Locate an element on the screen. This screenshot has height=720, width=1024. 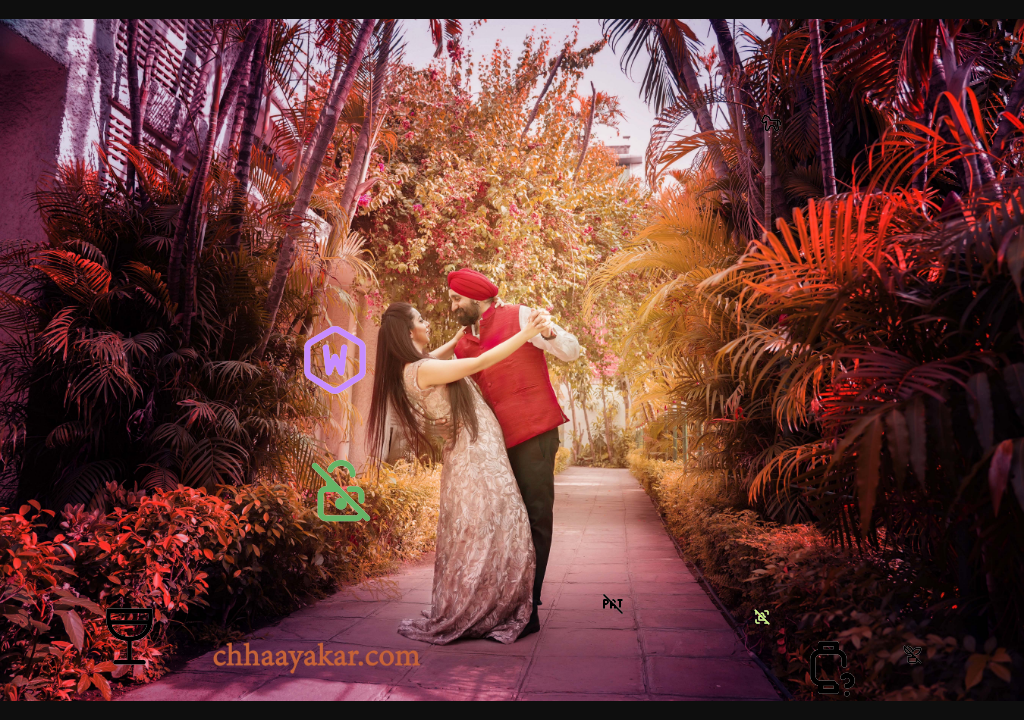
http patch request disabled or unavailable is located at coordinates (613, 604).